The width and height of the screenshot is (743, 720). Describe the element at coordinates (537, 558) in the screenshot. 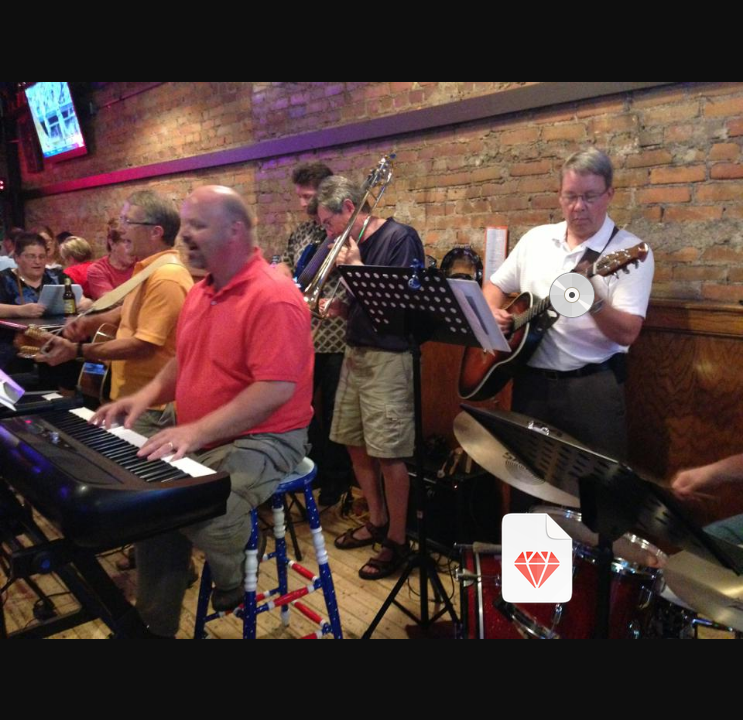

I see `ruby programming language source file` at that location.